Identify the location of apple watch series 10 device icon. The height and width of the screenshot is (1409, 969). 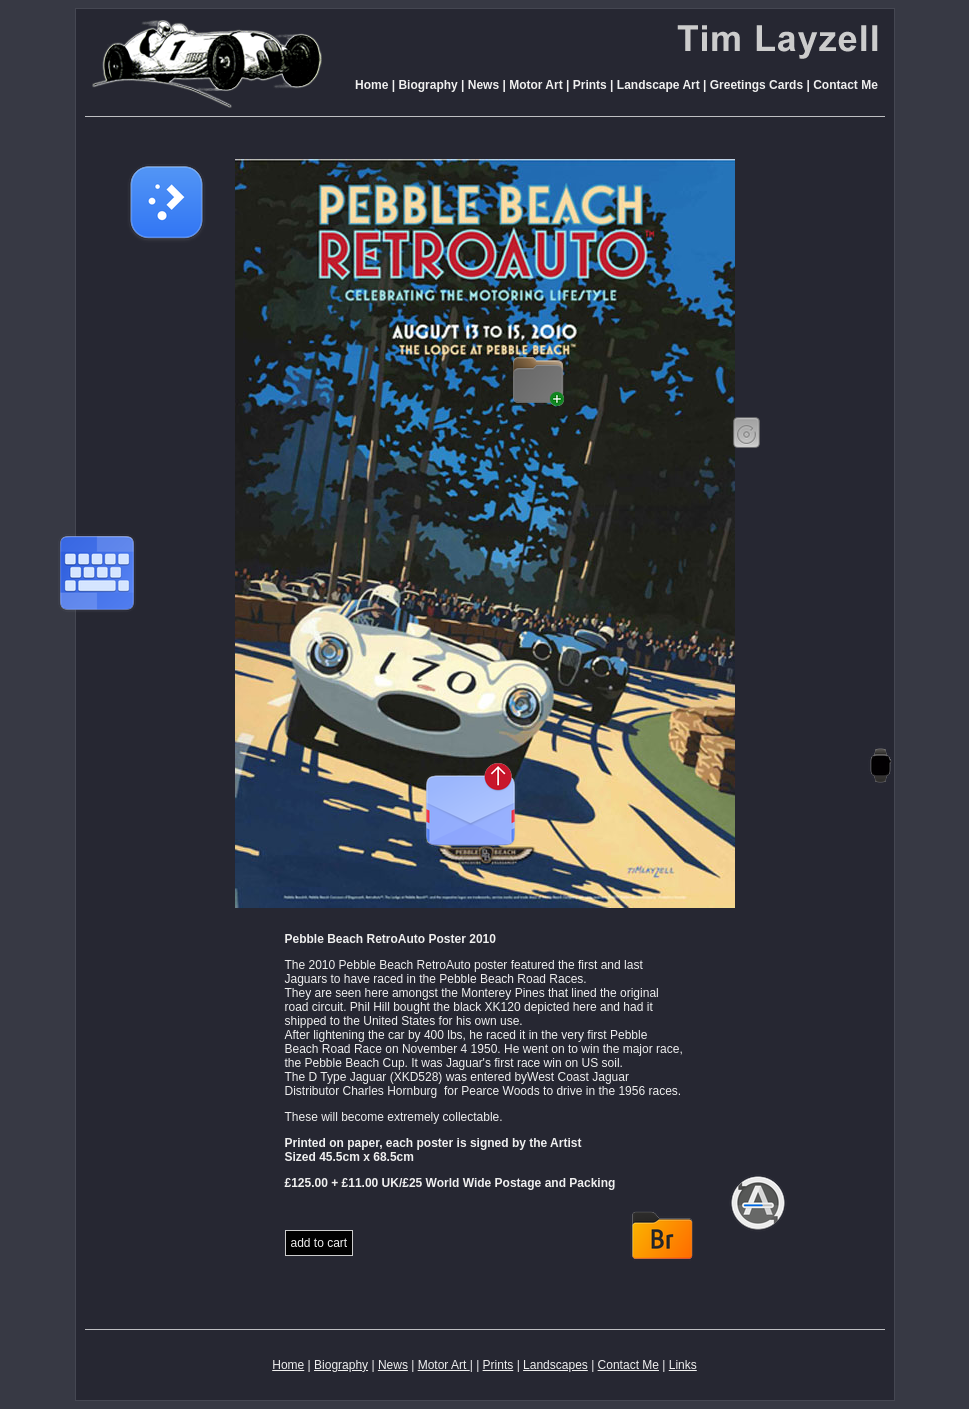
(880, 765).